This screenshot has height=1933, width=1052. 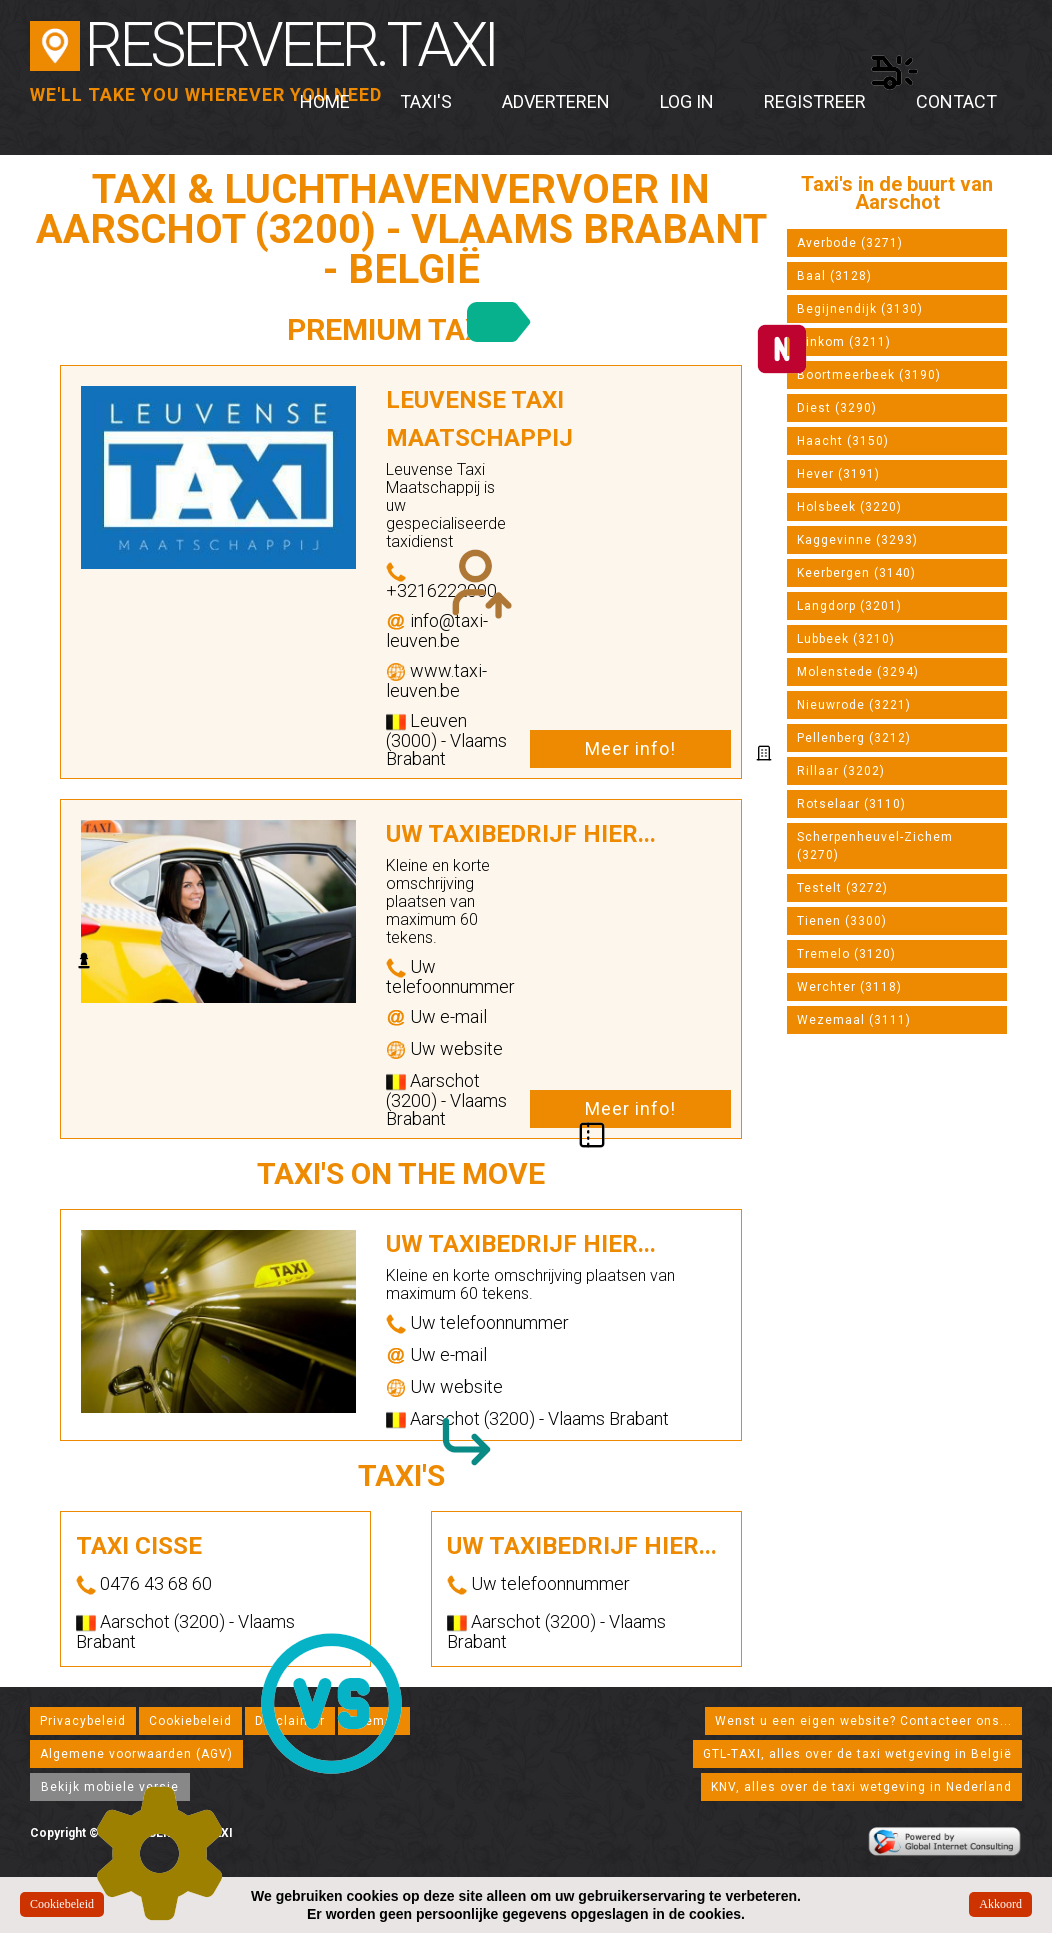 I want to click on view building or property details, so click(x=764, y=753).